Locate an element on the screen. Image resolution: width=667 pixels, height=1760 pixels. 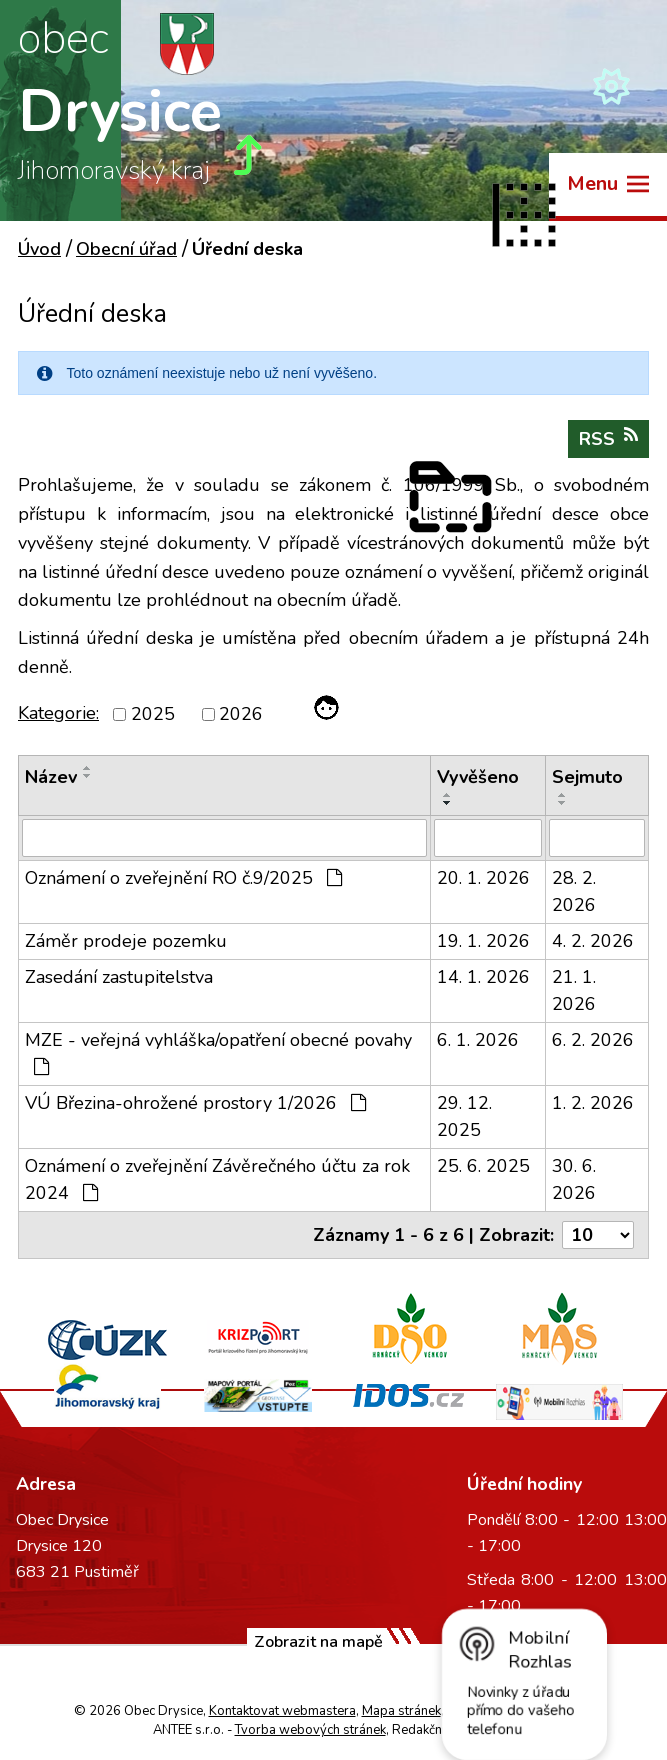
go up one level in navigation is located at coordinates (249, 155).